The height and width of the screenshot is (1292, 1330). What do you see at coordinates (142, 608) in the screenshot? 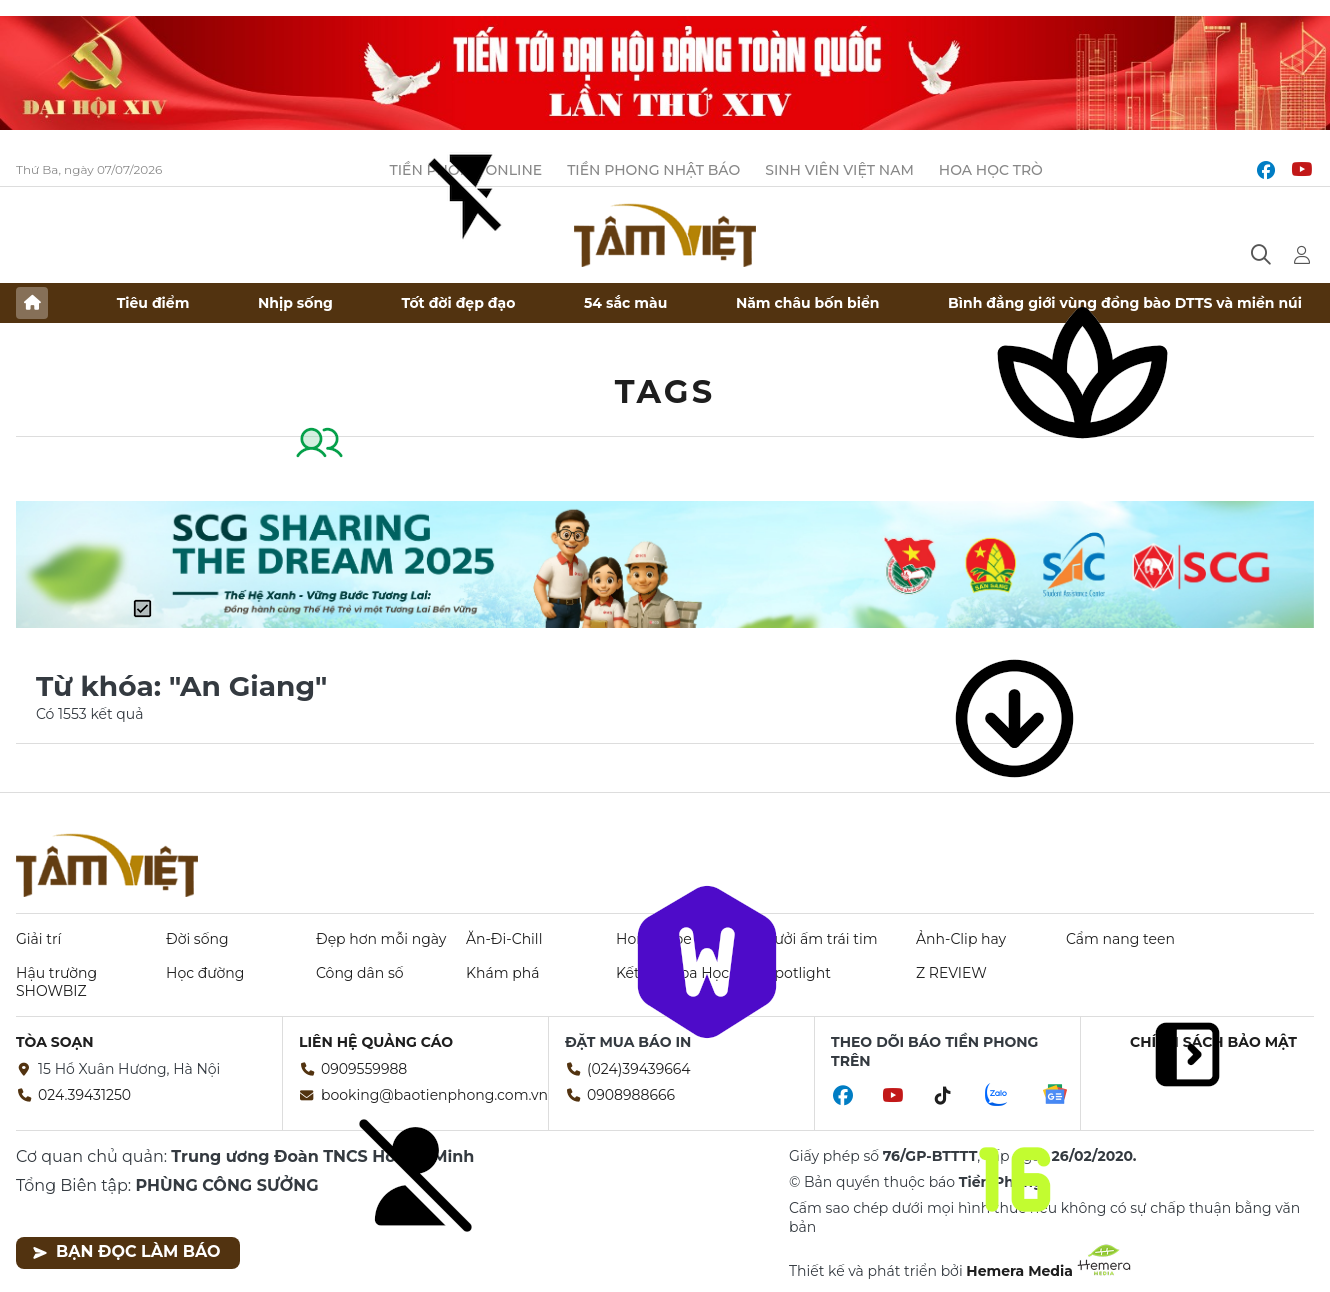
I see `select or confirm an option` at bounding box center [142, 608].